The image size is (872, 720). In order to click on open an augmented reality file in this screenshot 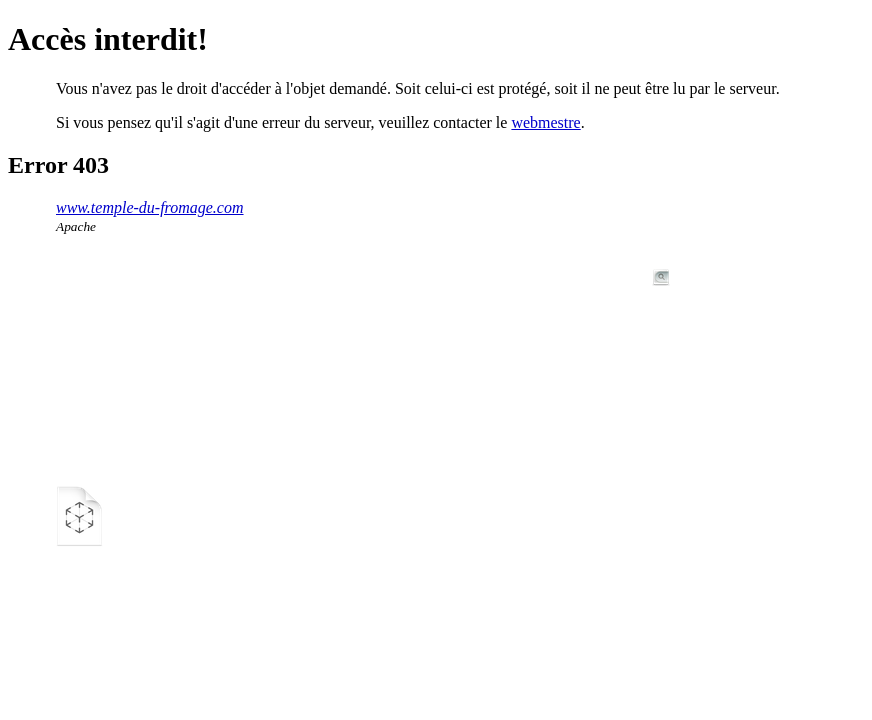, I will do `click(79, 517)`.